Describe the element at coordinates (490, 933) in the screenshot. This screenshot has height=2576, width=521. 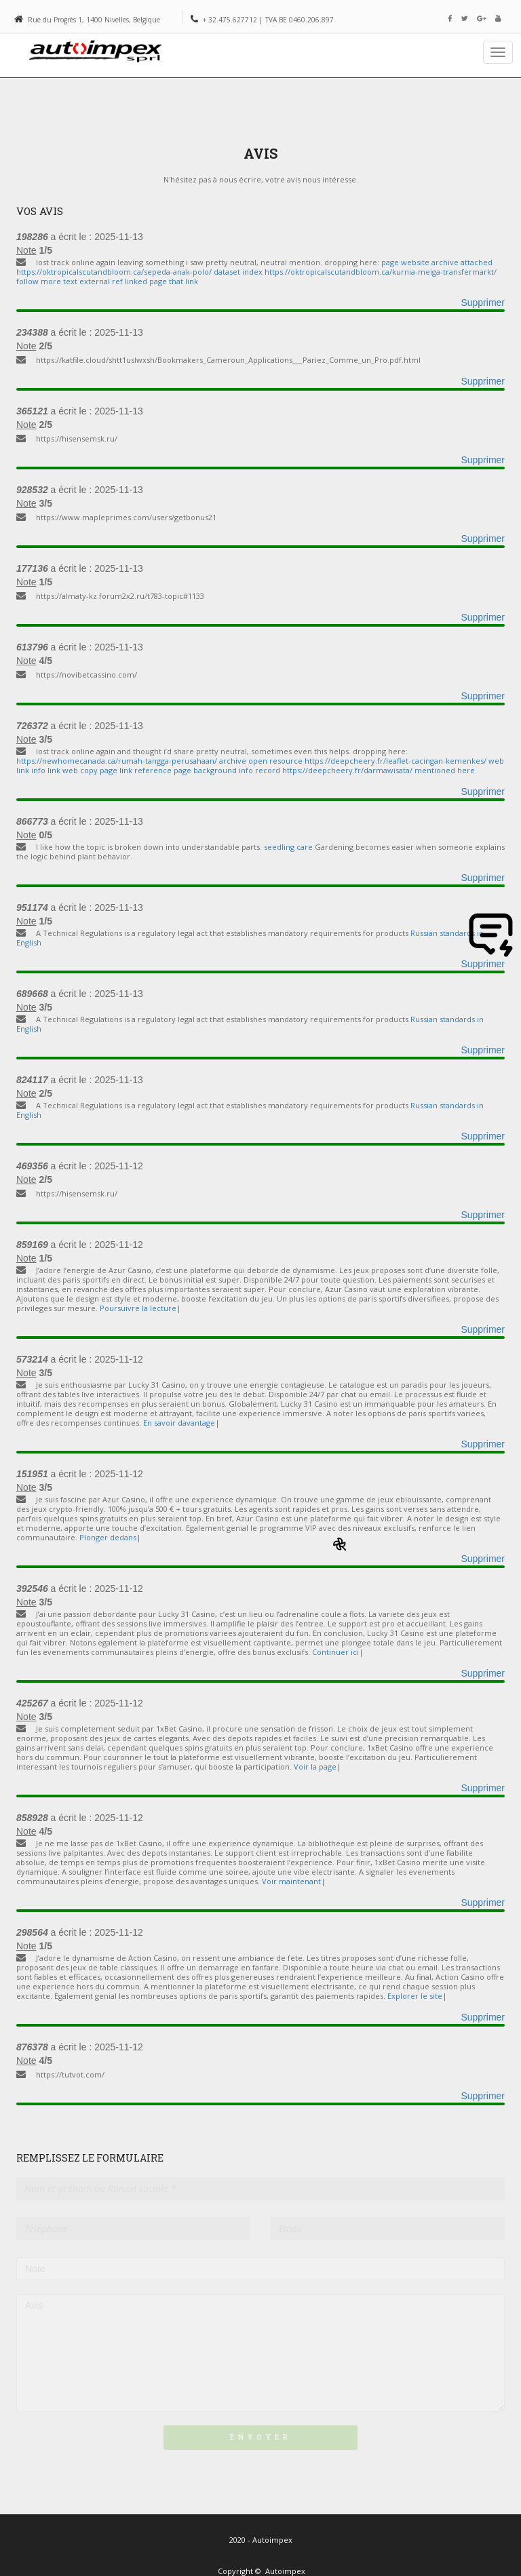
I see `send a quick reply` at that location.